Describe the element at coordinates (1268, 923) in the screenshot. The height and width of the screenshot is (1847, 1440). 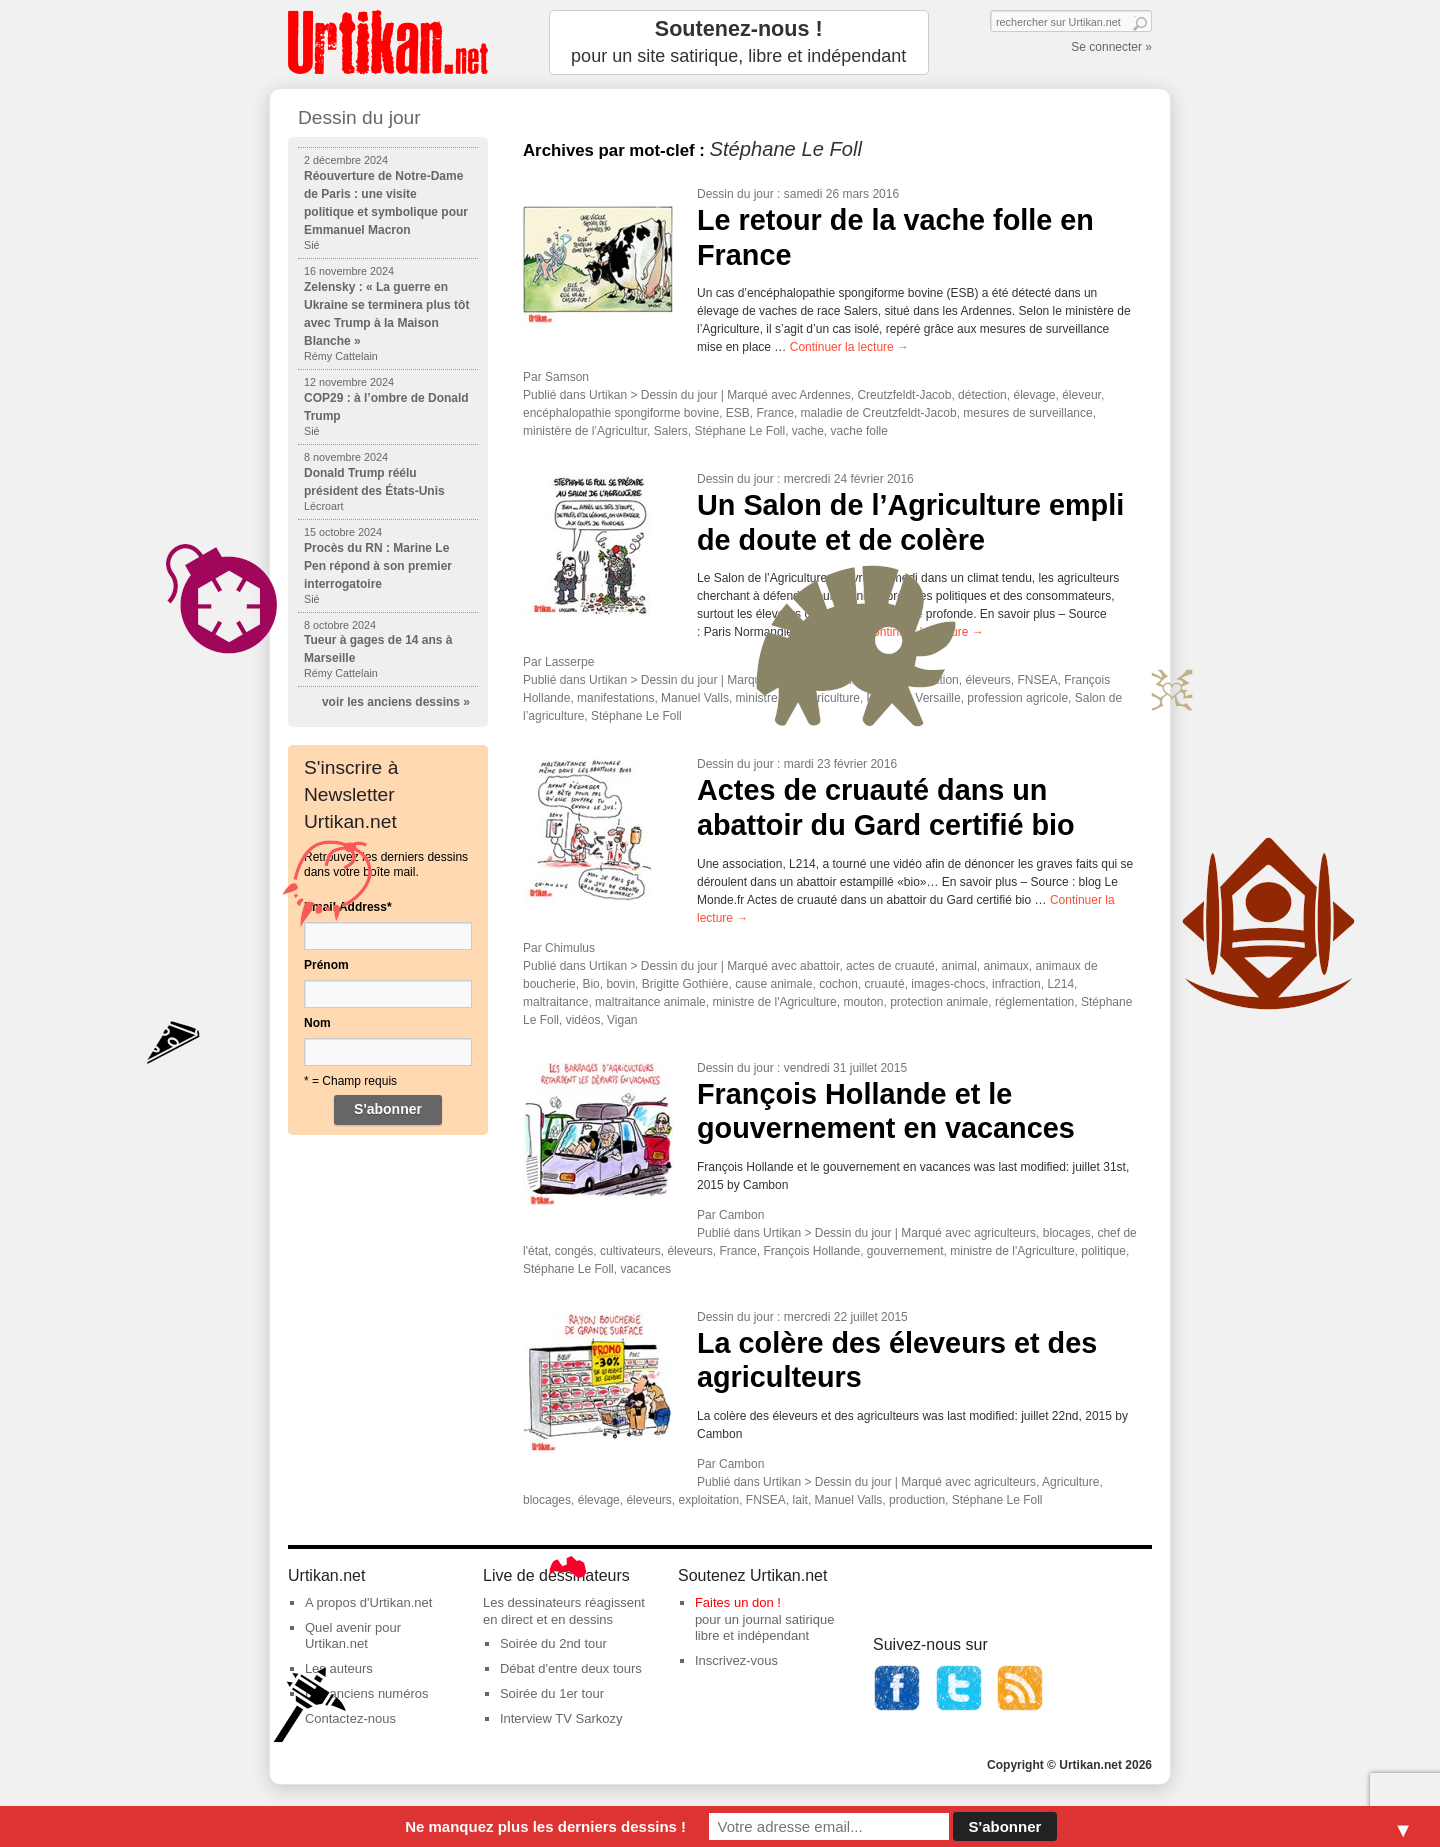
I see `decorative game emblem or faction symbol` at that location.